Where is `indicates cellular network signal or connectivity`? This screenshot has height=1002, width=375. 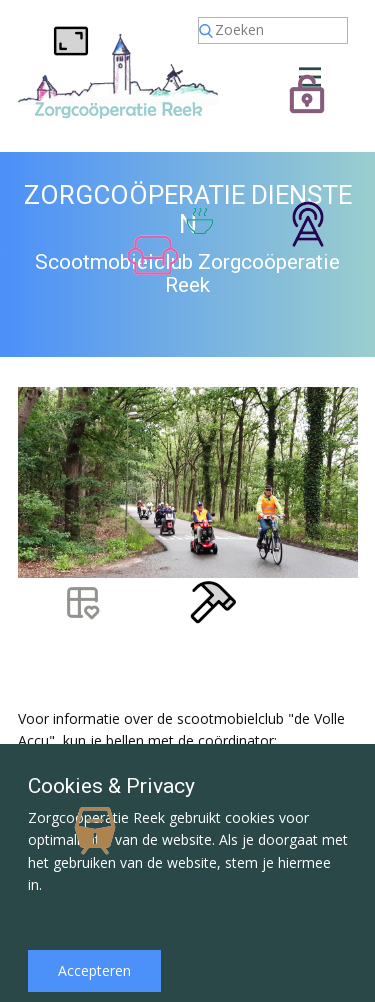
indicates cellular network signal or connectivity is located at coordinates (308, 225).